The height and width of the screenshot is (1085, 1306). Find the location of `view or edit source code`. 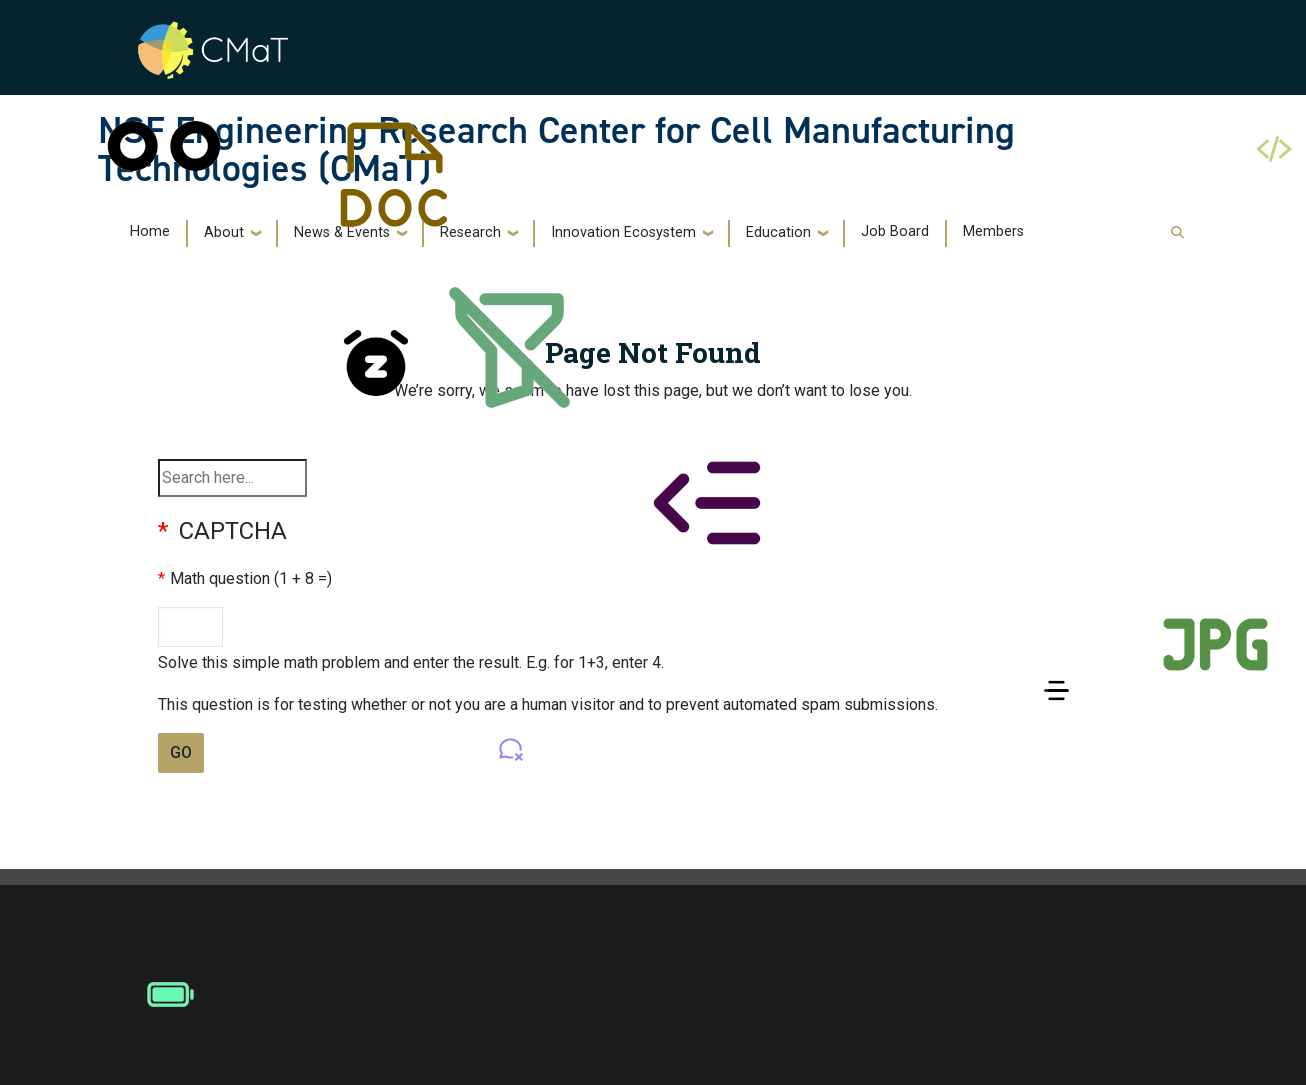

view or edit source code is located at coordinates (1274, 149).